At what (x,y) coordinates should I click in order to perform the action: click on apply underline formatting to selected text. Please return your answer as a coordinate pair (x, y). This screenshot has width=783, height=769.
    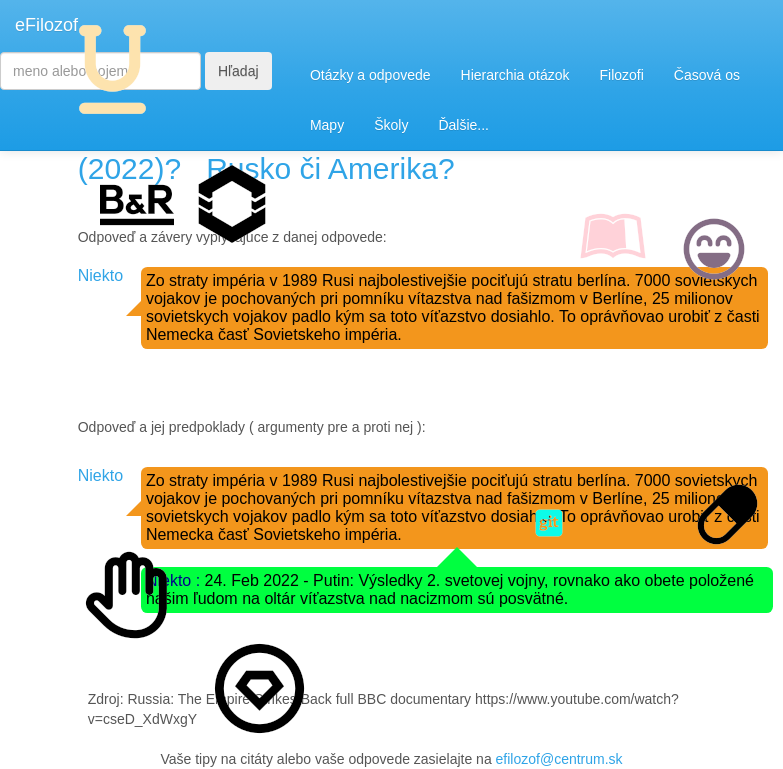
    Looking at the image, I should click on (112, 69).